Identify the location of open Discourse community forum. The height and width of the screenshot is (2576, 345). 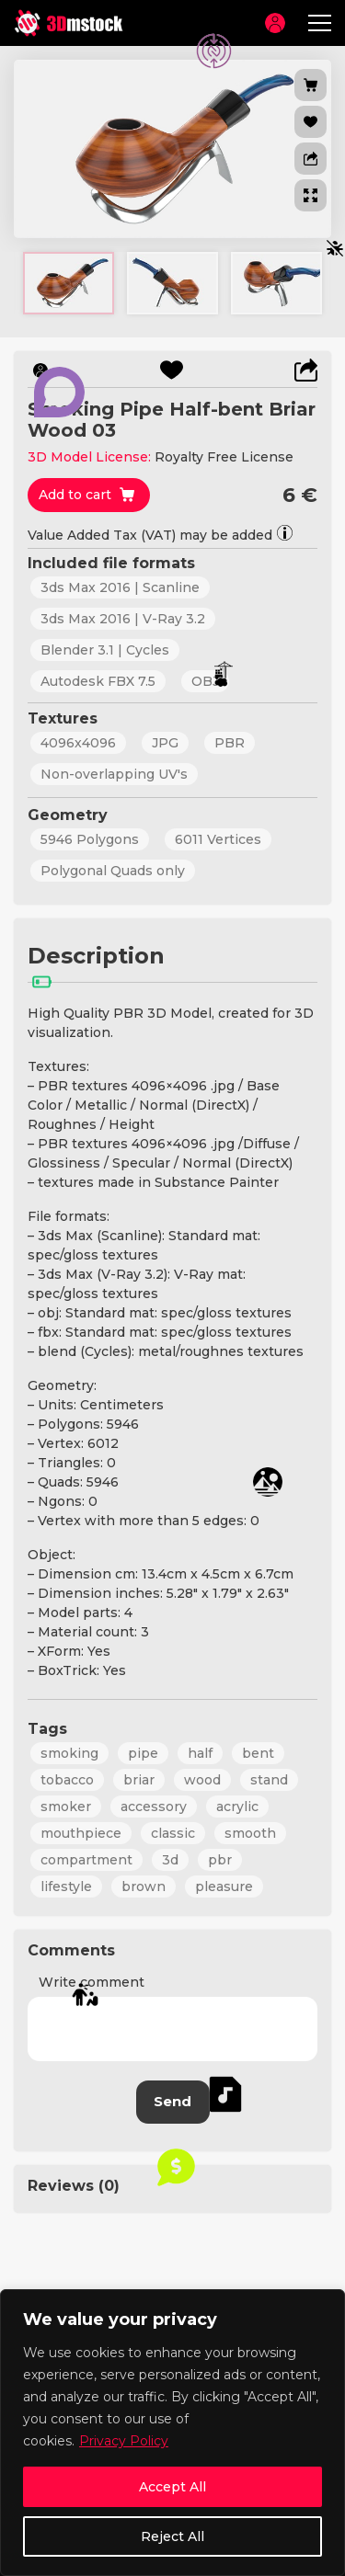
(59, 392).